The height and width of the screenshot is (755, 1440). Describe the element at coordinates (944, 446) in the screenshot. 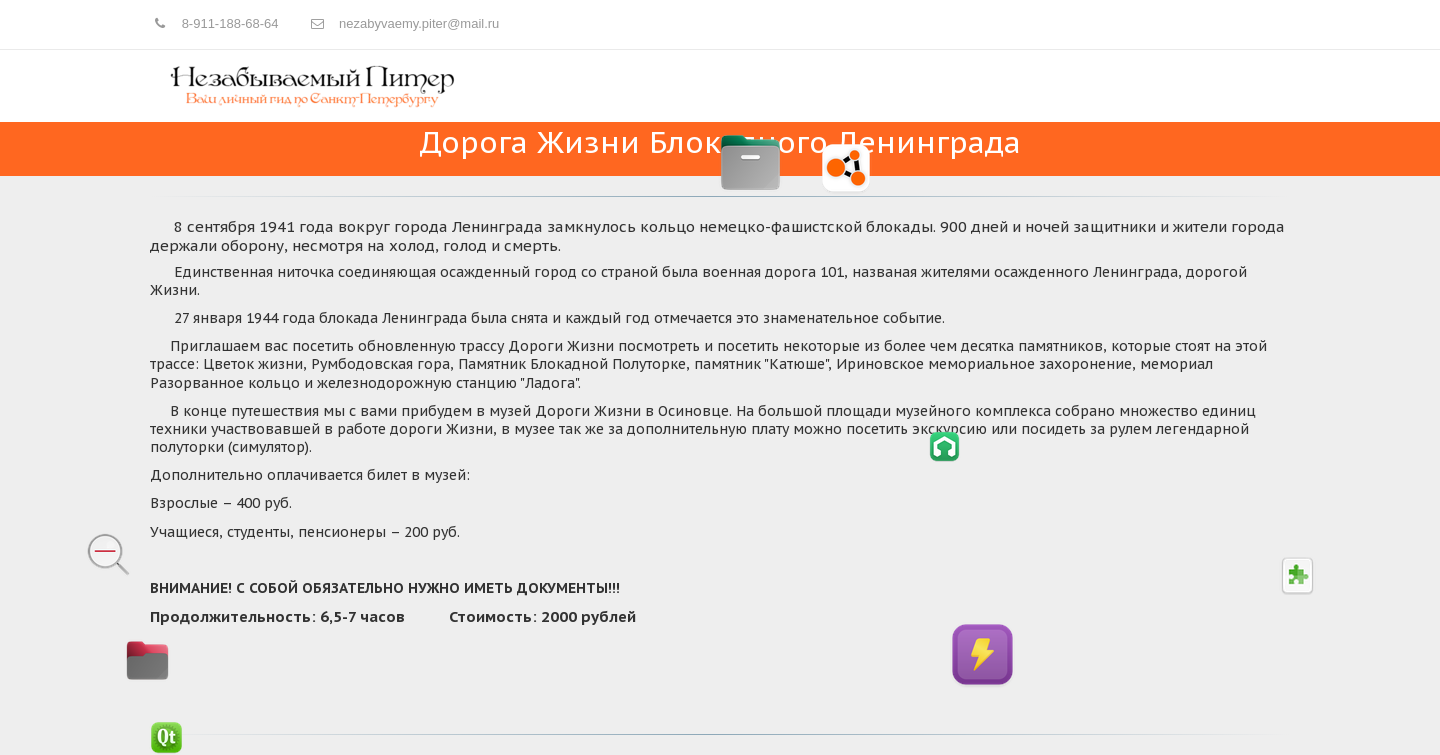

I see `open LMMS music production software` at that location.